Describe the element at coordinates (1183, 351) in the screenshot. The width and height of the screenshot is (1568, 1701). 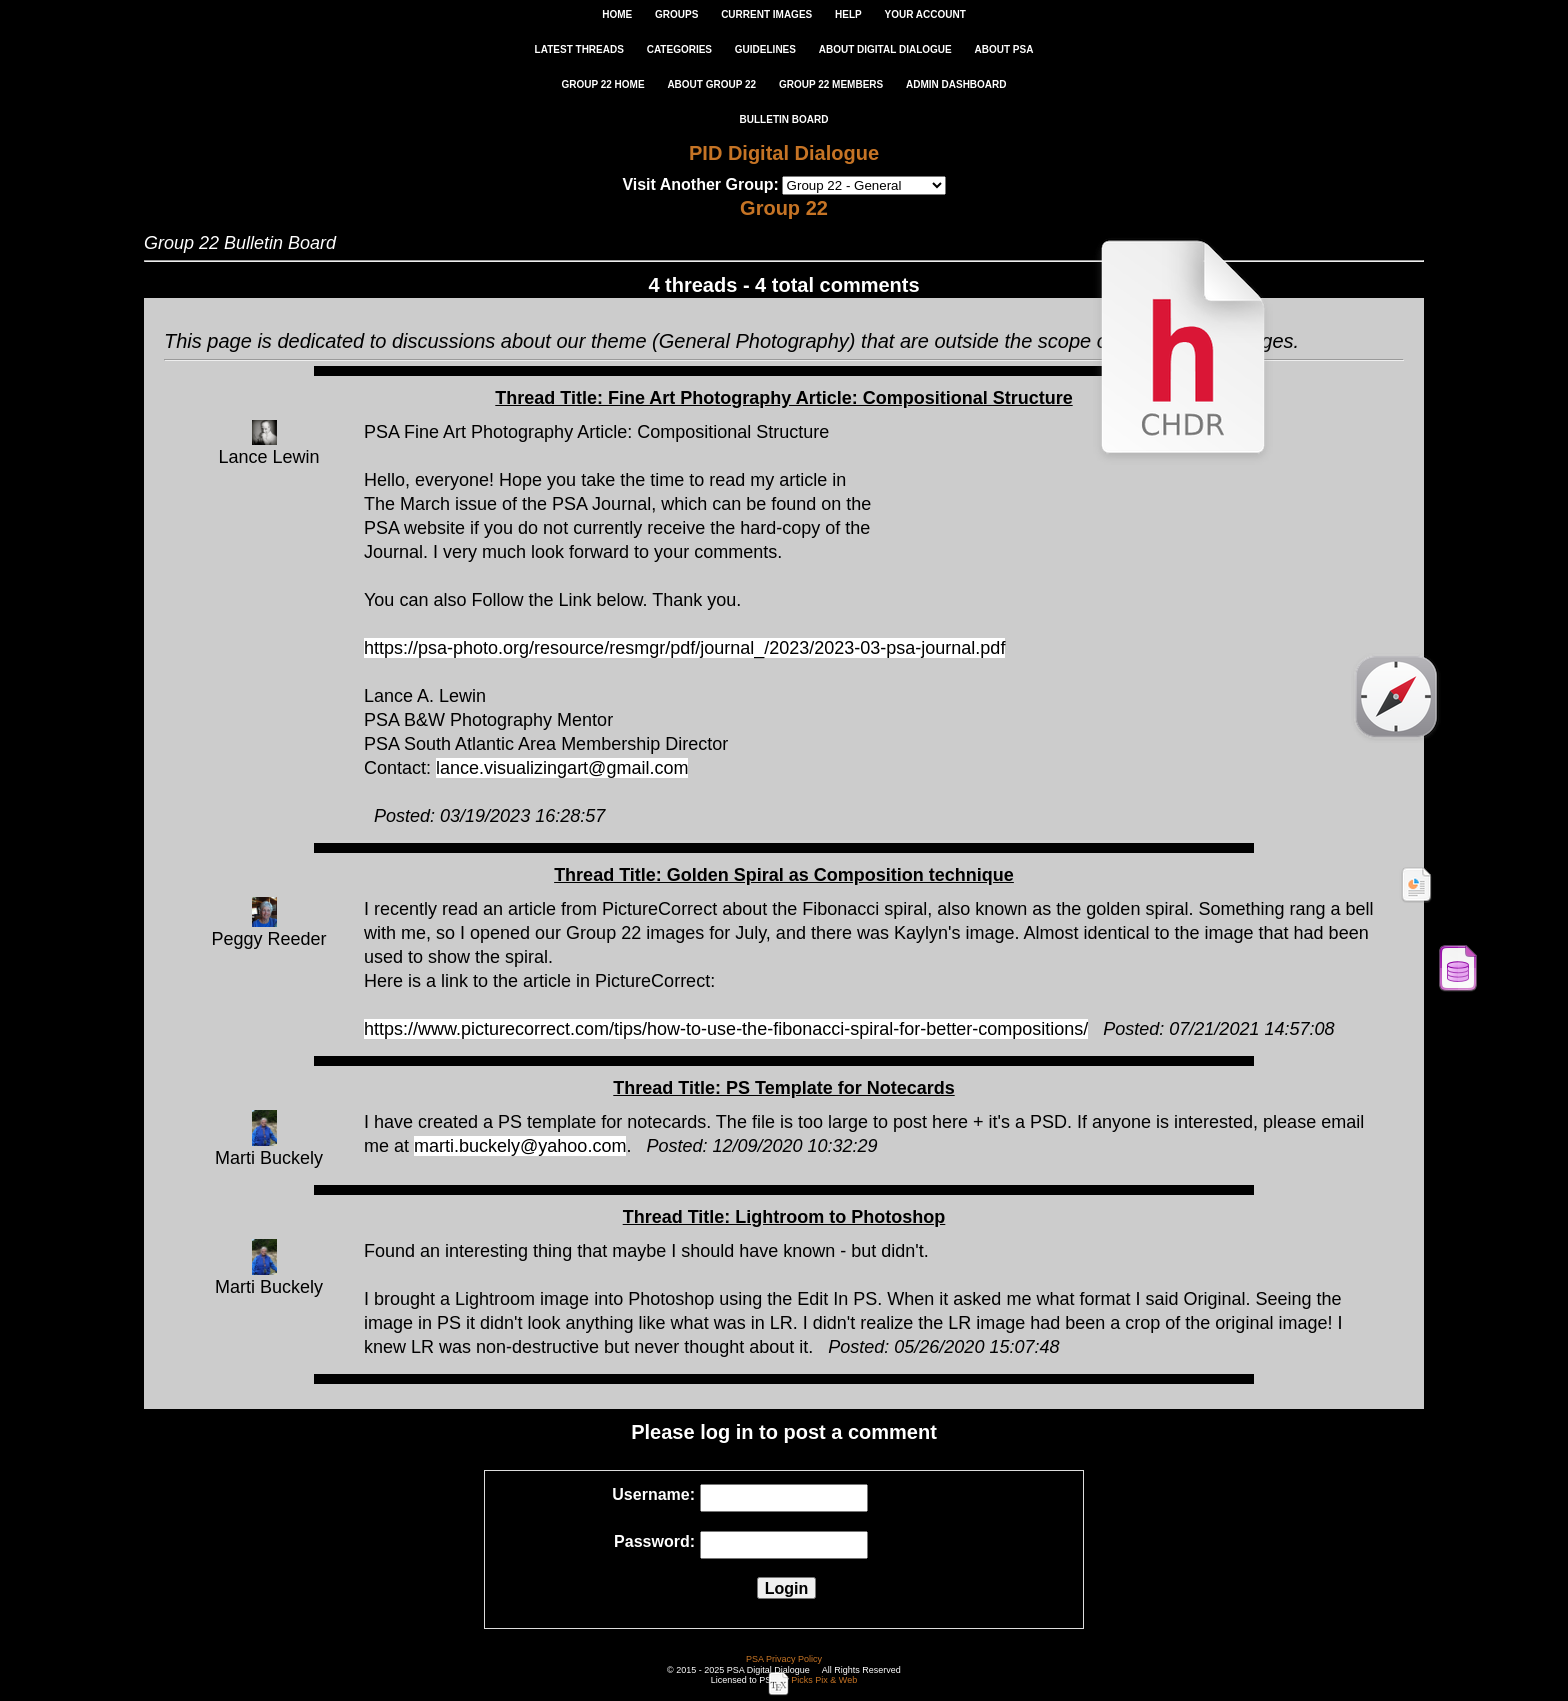
I see `a C/C++ header file (.h)` at that location.